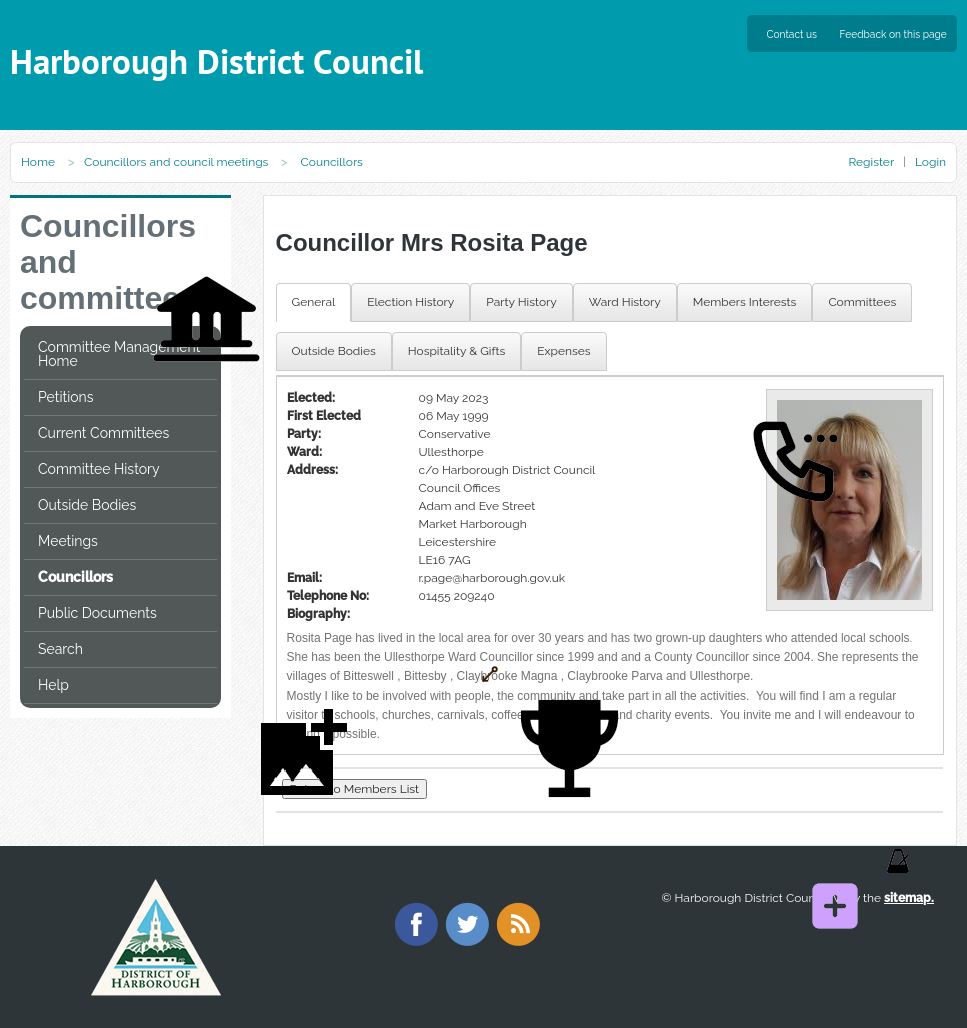 Image resolution: width=967 pixels, height=1028 pixels. I want to click on view your achievements or awards, so click(569, 748).